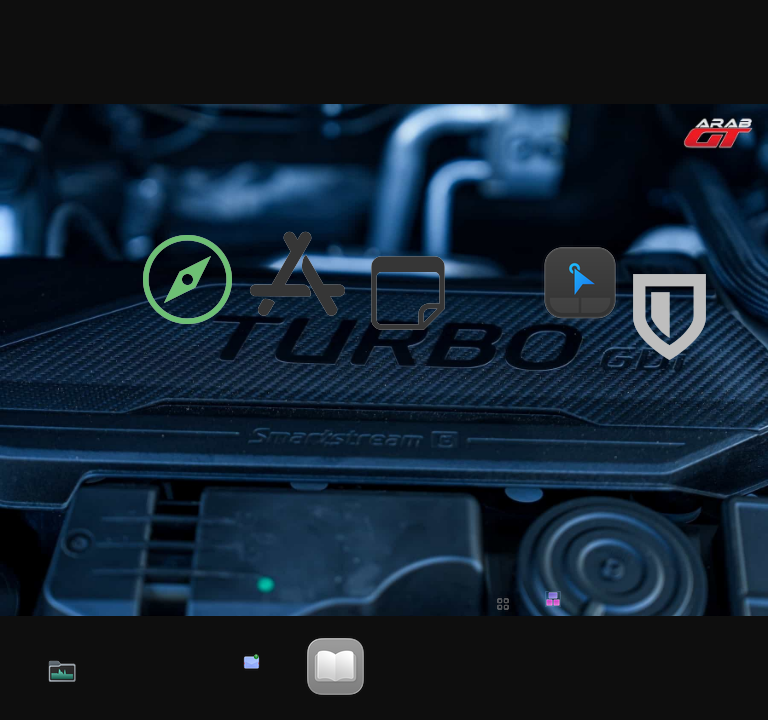  What do you see at coordinates (580, 284) in the screenshot?
I see `open touchpad settings and preferences` at bounding box center [580, 284].